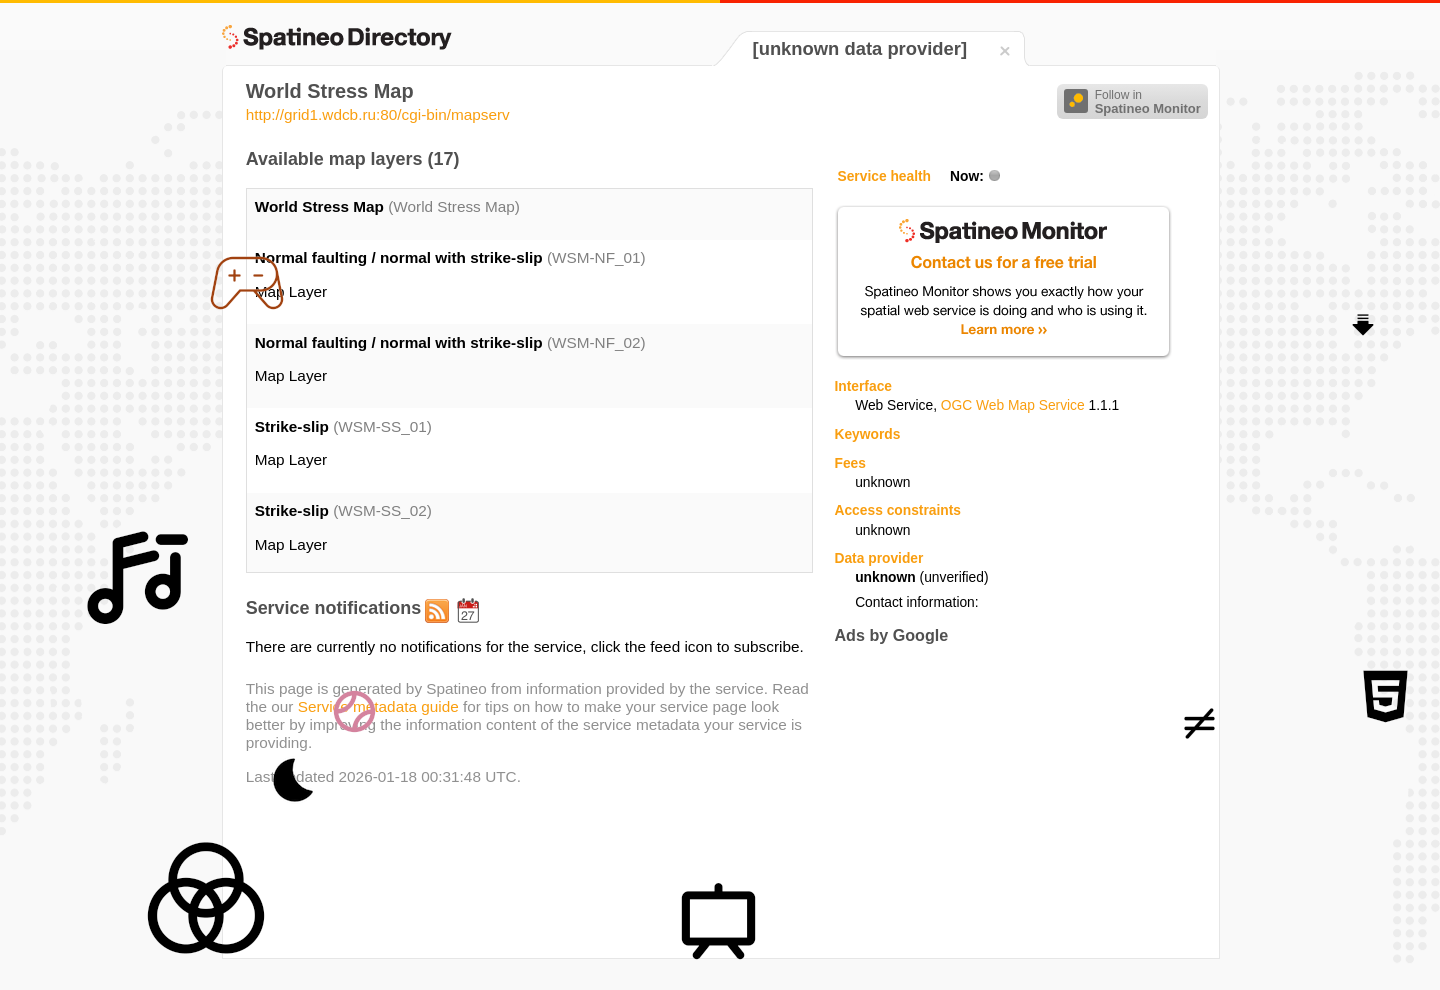 This screenshot has height=990, width=1440. I want to click on access gaming features or games library, so click(247, 283).